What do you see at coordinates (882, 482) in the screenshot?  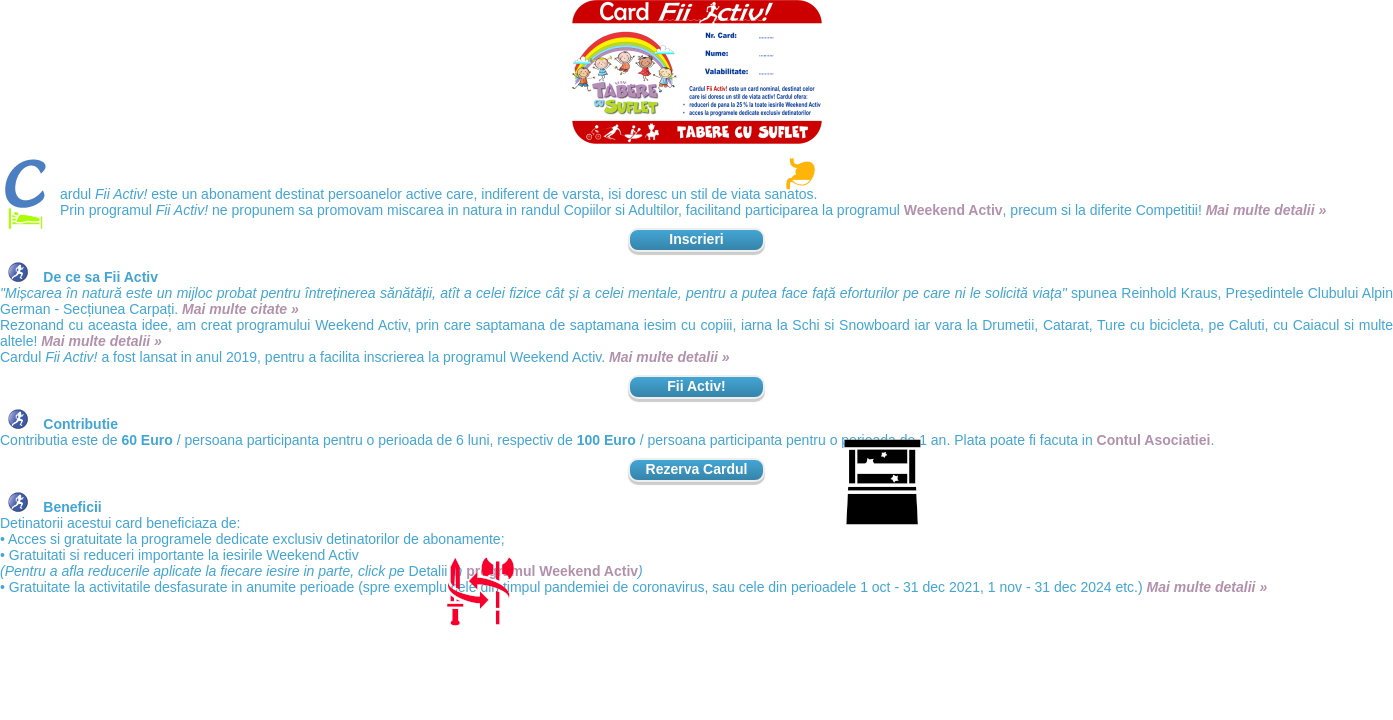 I see `access bunker or shelter location` at bounding box center [882, 482].